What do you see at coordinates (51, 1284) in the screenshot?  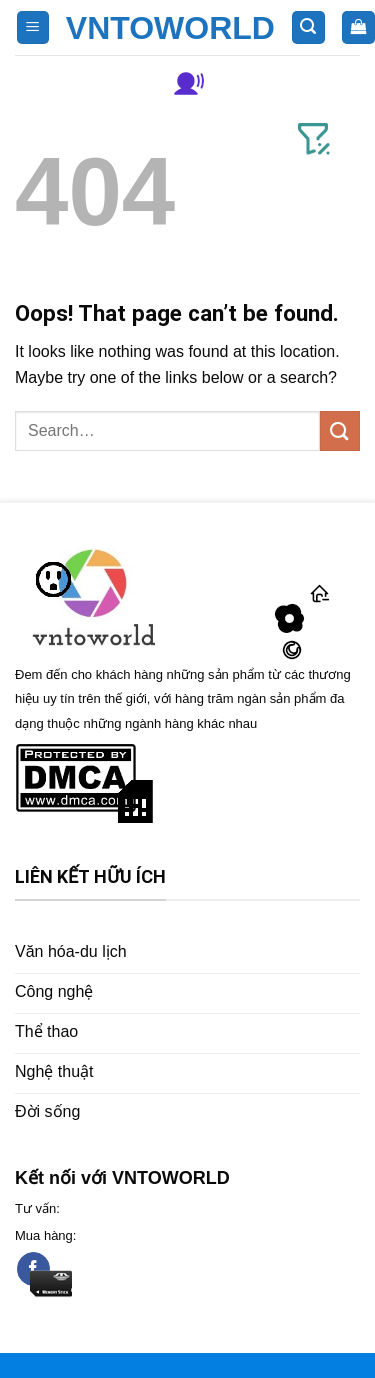 I see `access memory stick storage device` at bounding box center [51, 1284].